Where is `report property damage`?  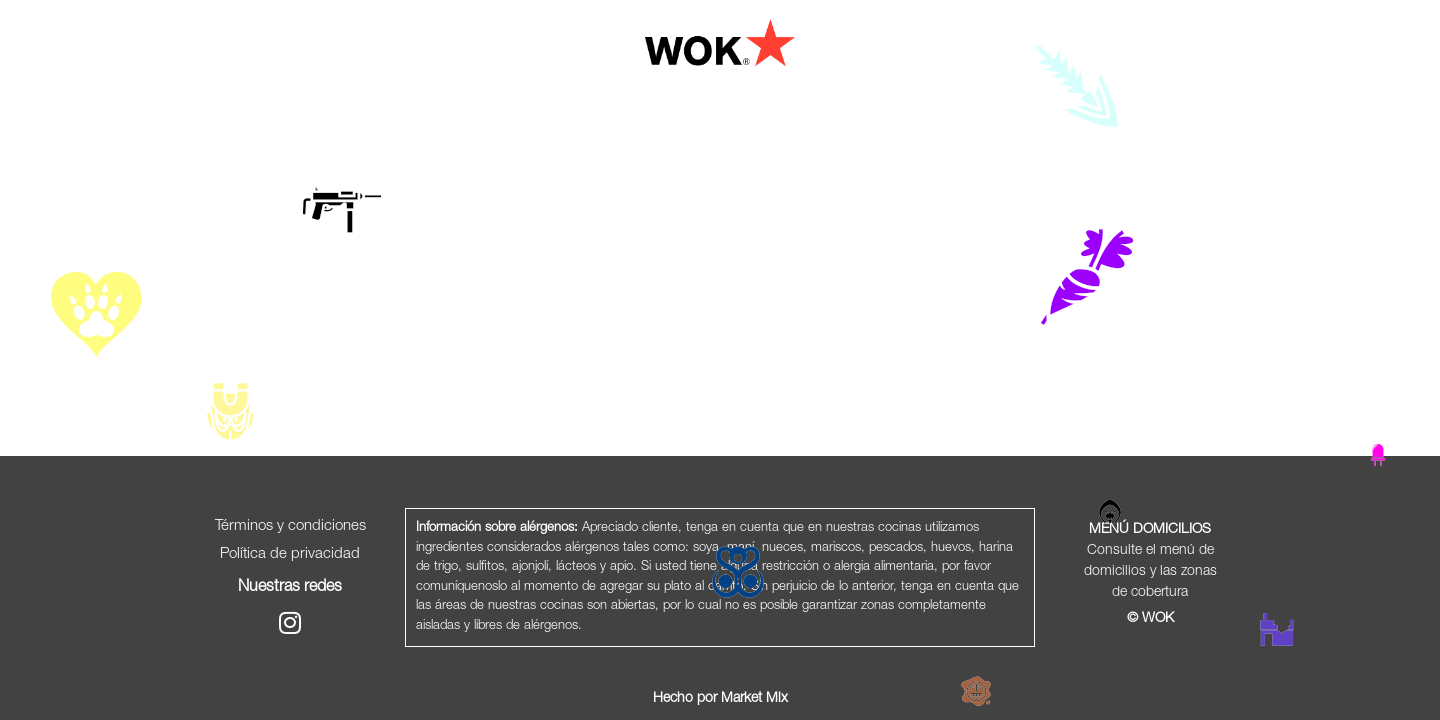
report property damage is located at coordinates (1276, 628).